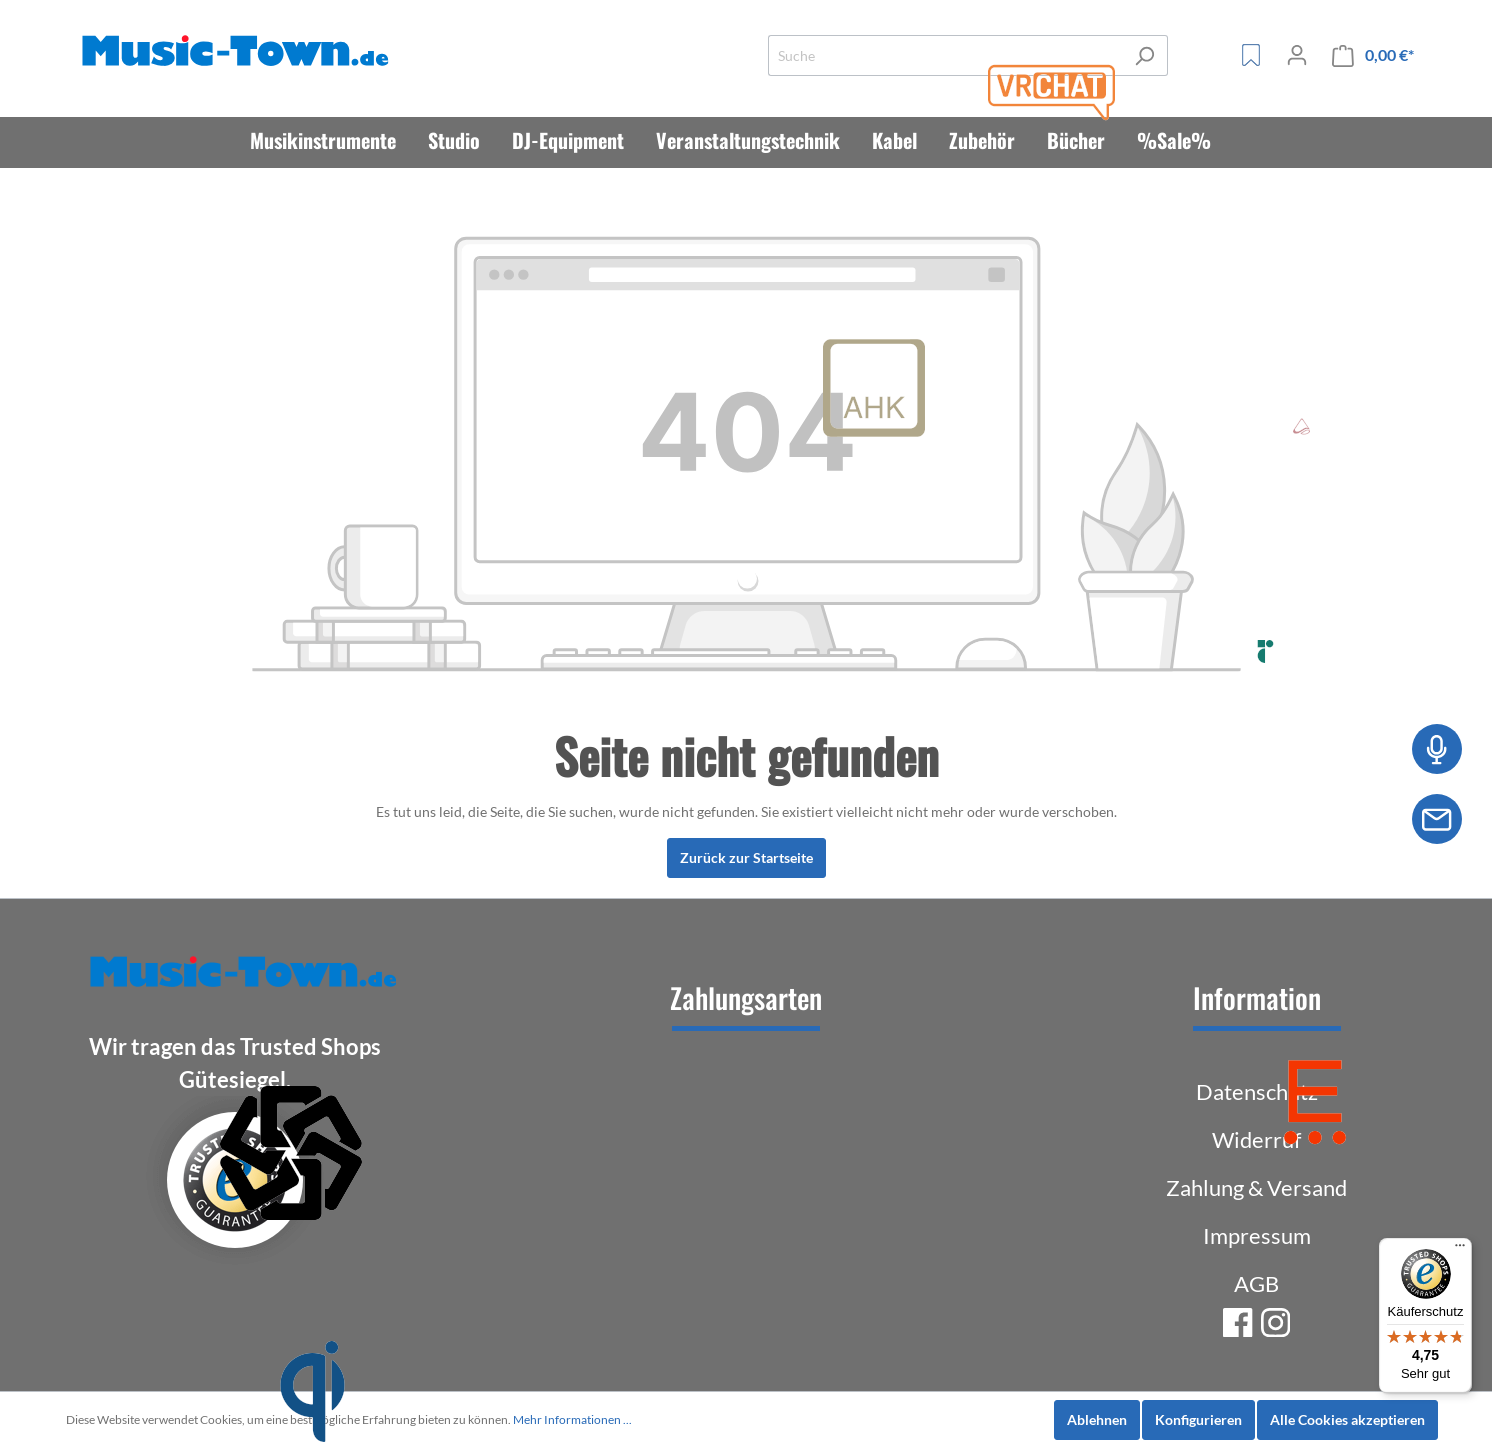 This screenshot has width=1492, height=1448. Describe the element at coordinates (1051, 92) in the screenshot. I see `open the VRChat app` at that location.